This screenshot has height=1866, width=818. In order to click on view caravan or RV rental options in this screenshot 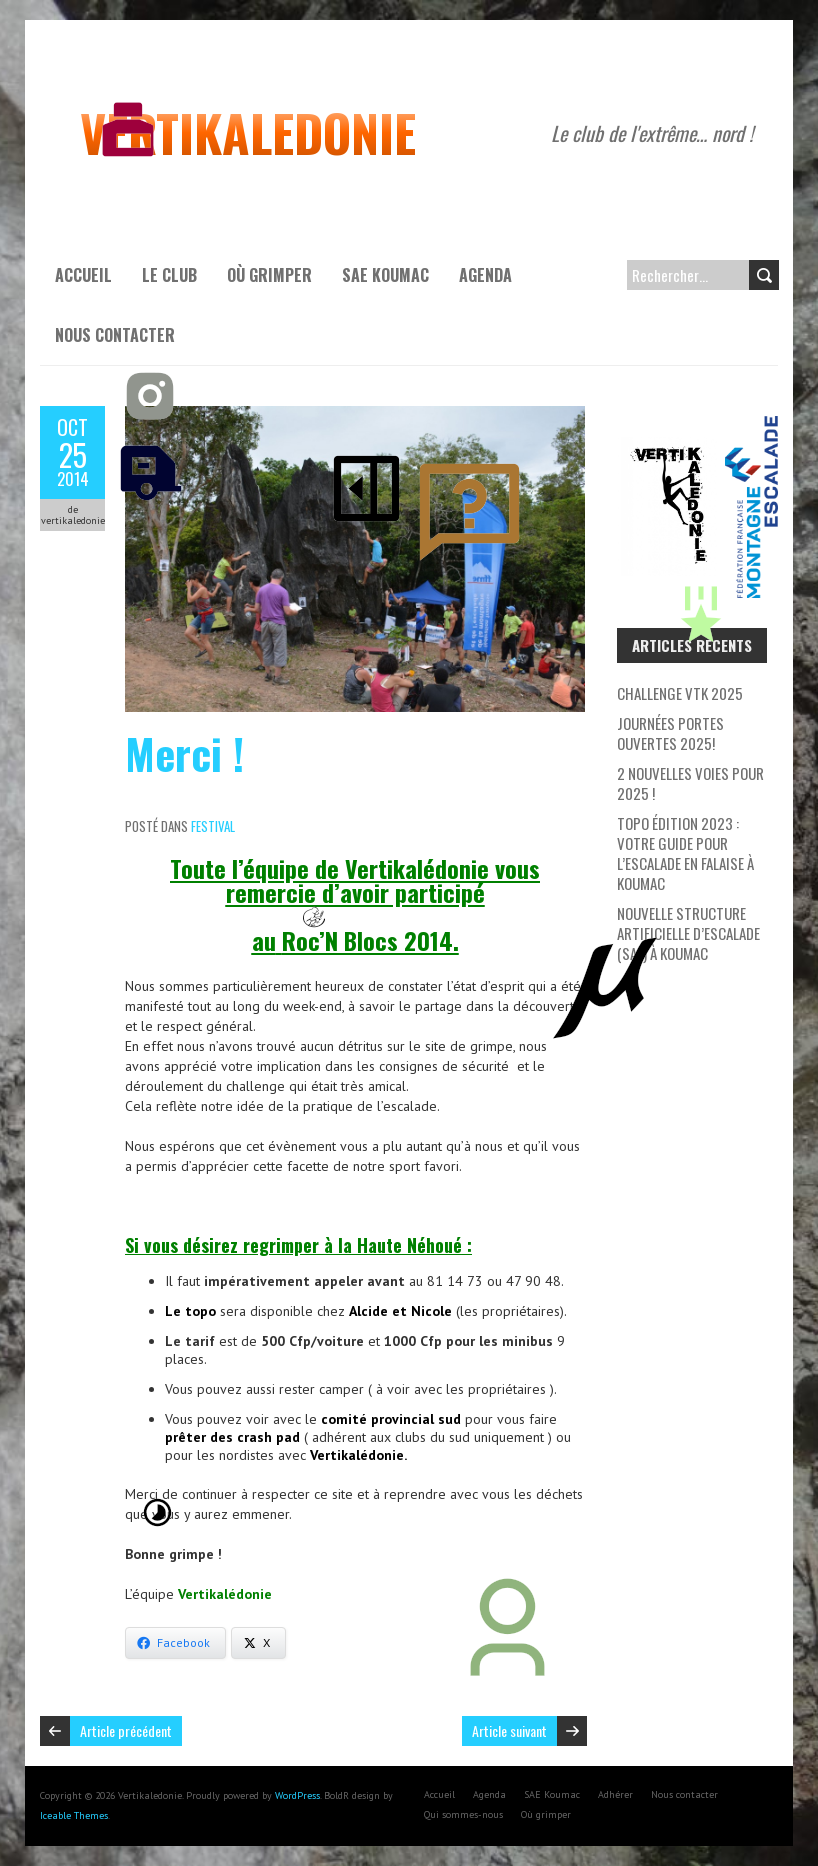, I will do `click(149, 471)`.